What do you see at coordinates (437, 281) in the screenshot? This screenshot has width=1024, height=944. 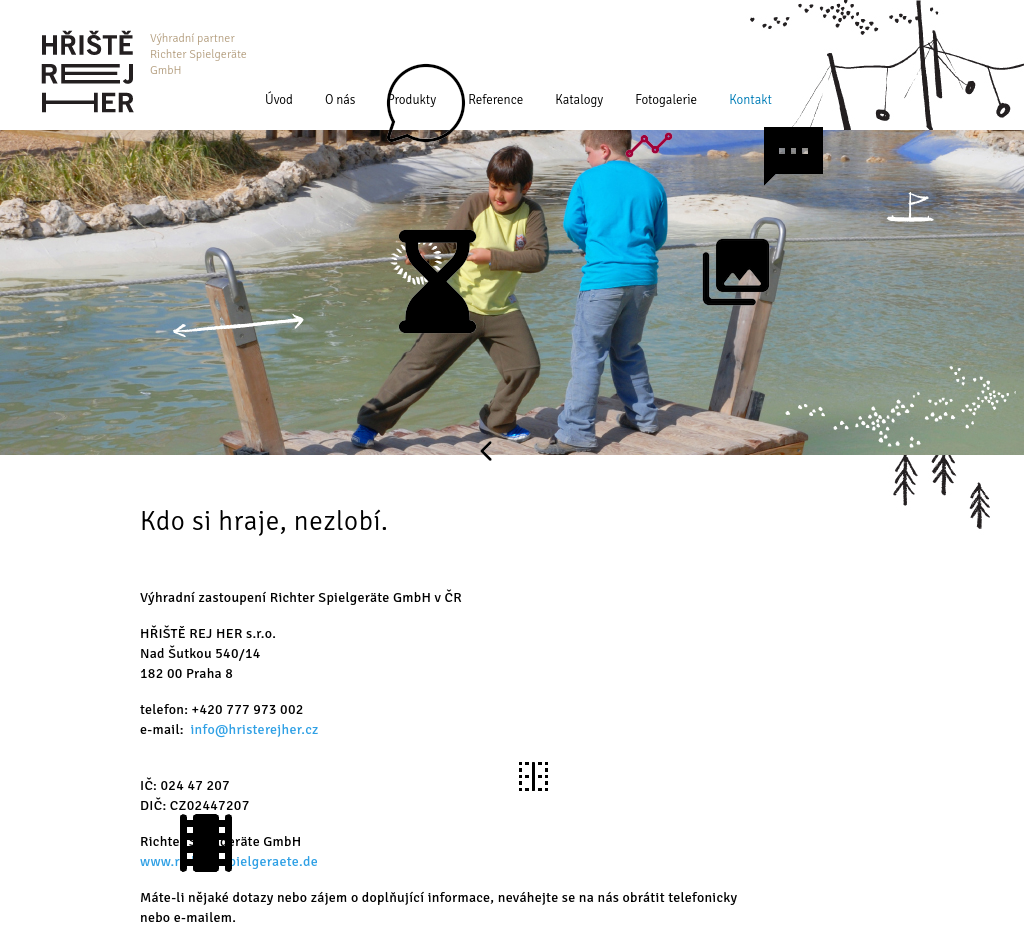 I see `indicates time has expired or countdown complete` at bounding box center [437, 281].